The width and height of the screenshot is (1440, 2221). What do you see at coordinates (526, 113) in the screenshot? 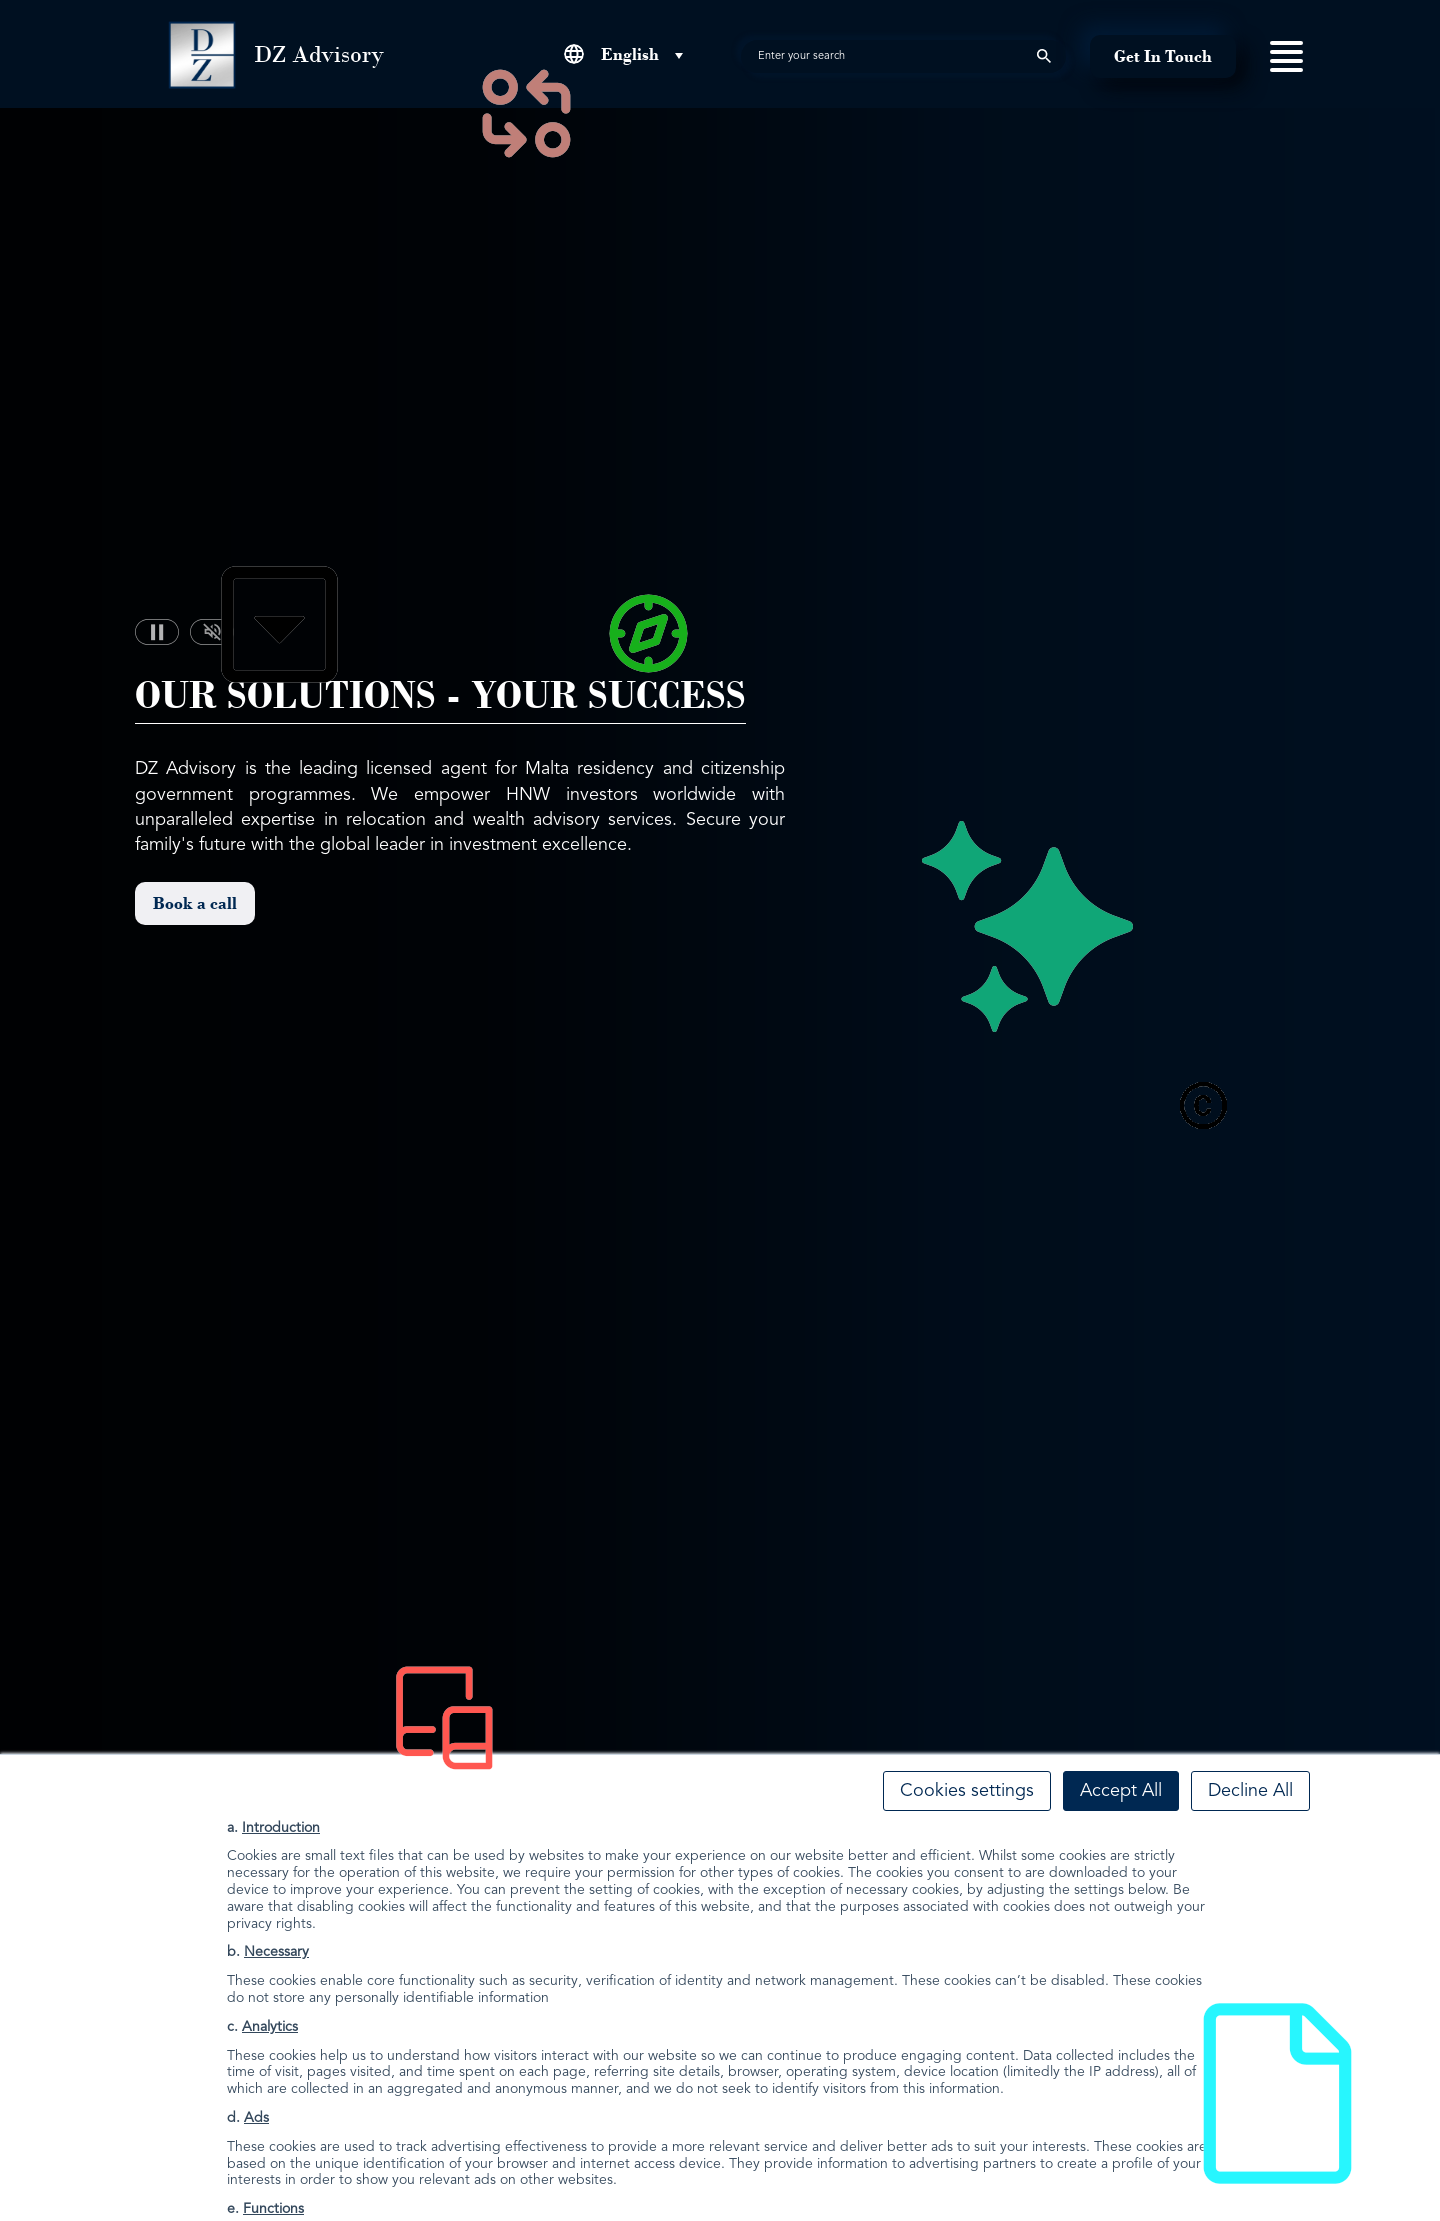
I see `transform or convert selected object` at bounding box center [526, 113].